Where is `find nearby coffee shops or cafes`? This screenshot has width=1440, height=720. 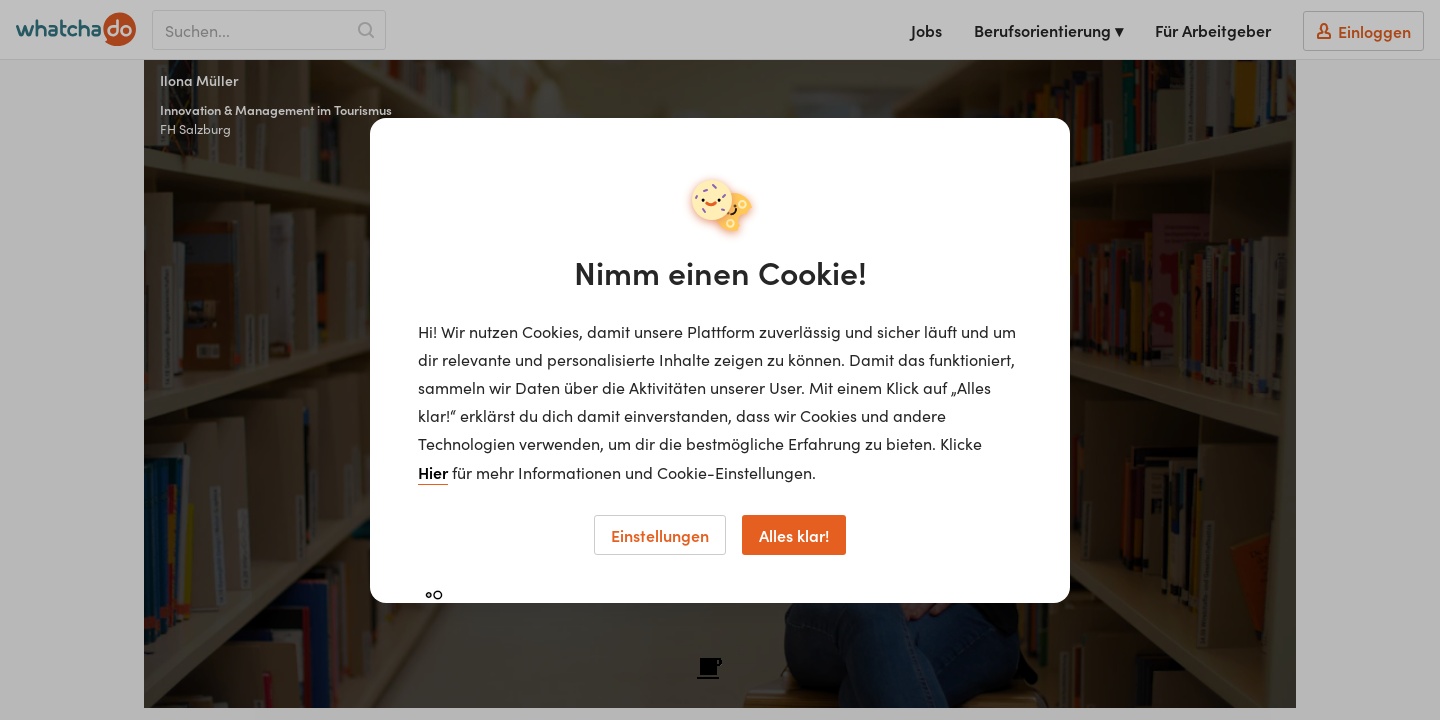 find nearby coffee shops or cafes is located at coordinates (709, 668).